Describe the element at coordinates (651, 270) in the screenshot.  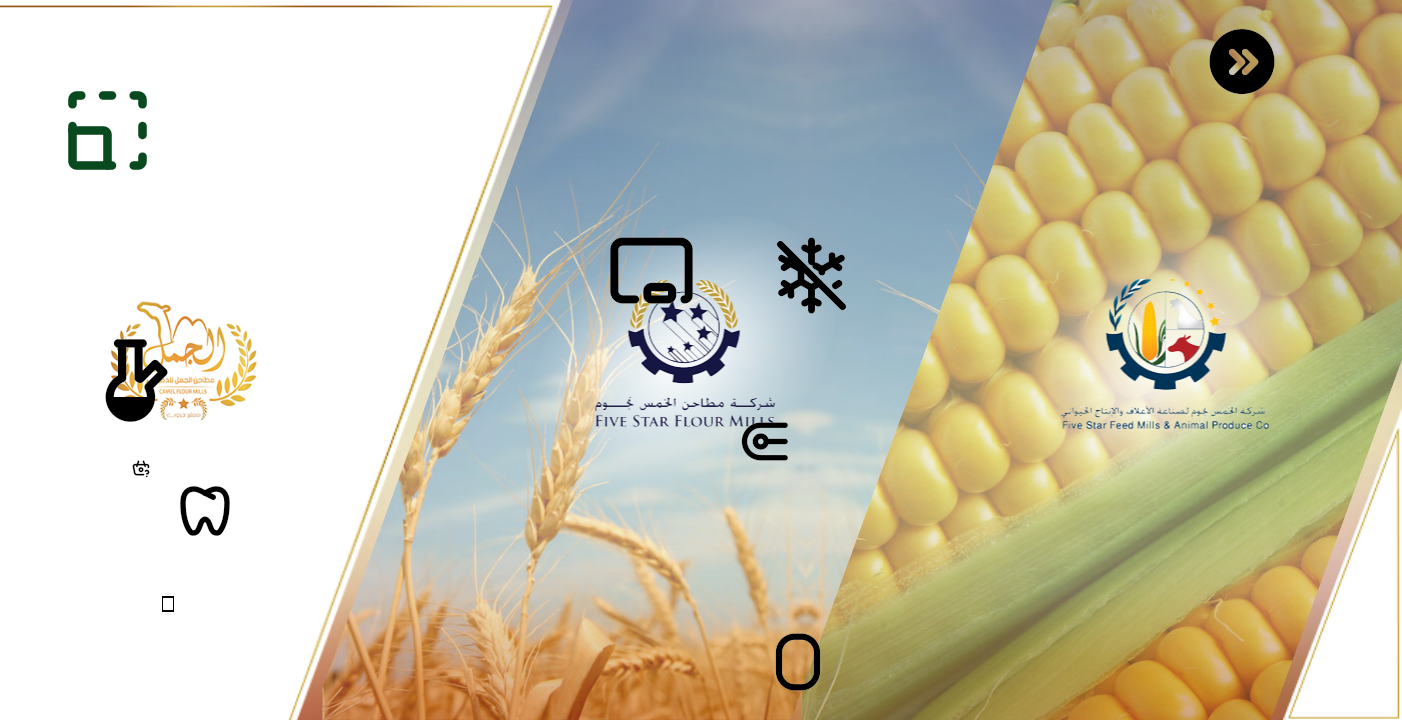
I see `open whiteboard or presentation mode` at that location.